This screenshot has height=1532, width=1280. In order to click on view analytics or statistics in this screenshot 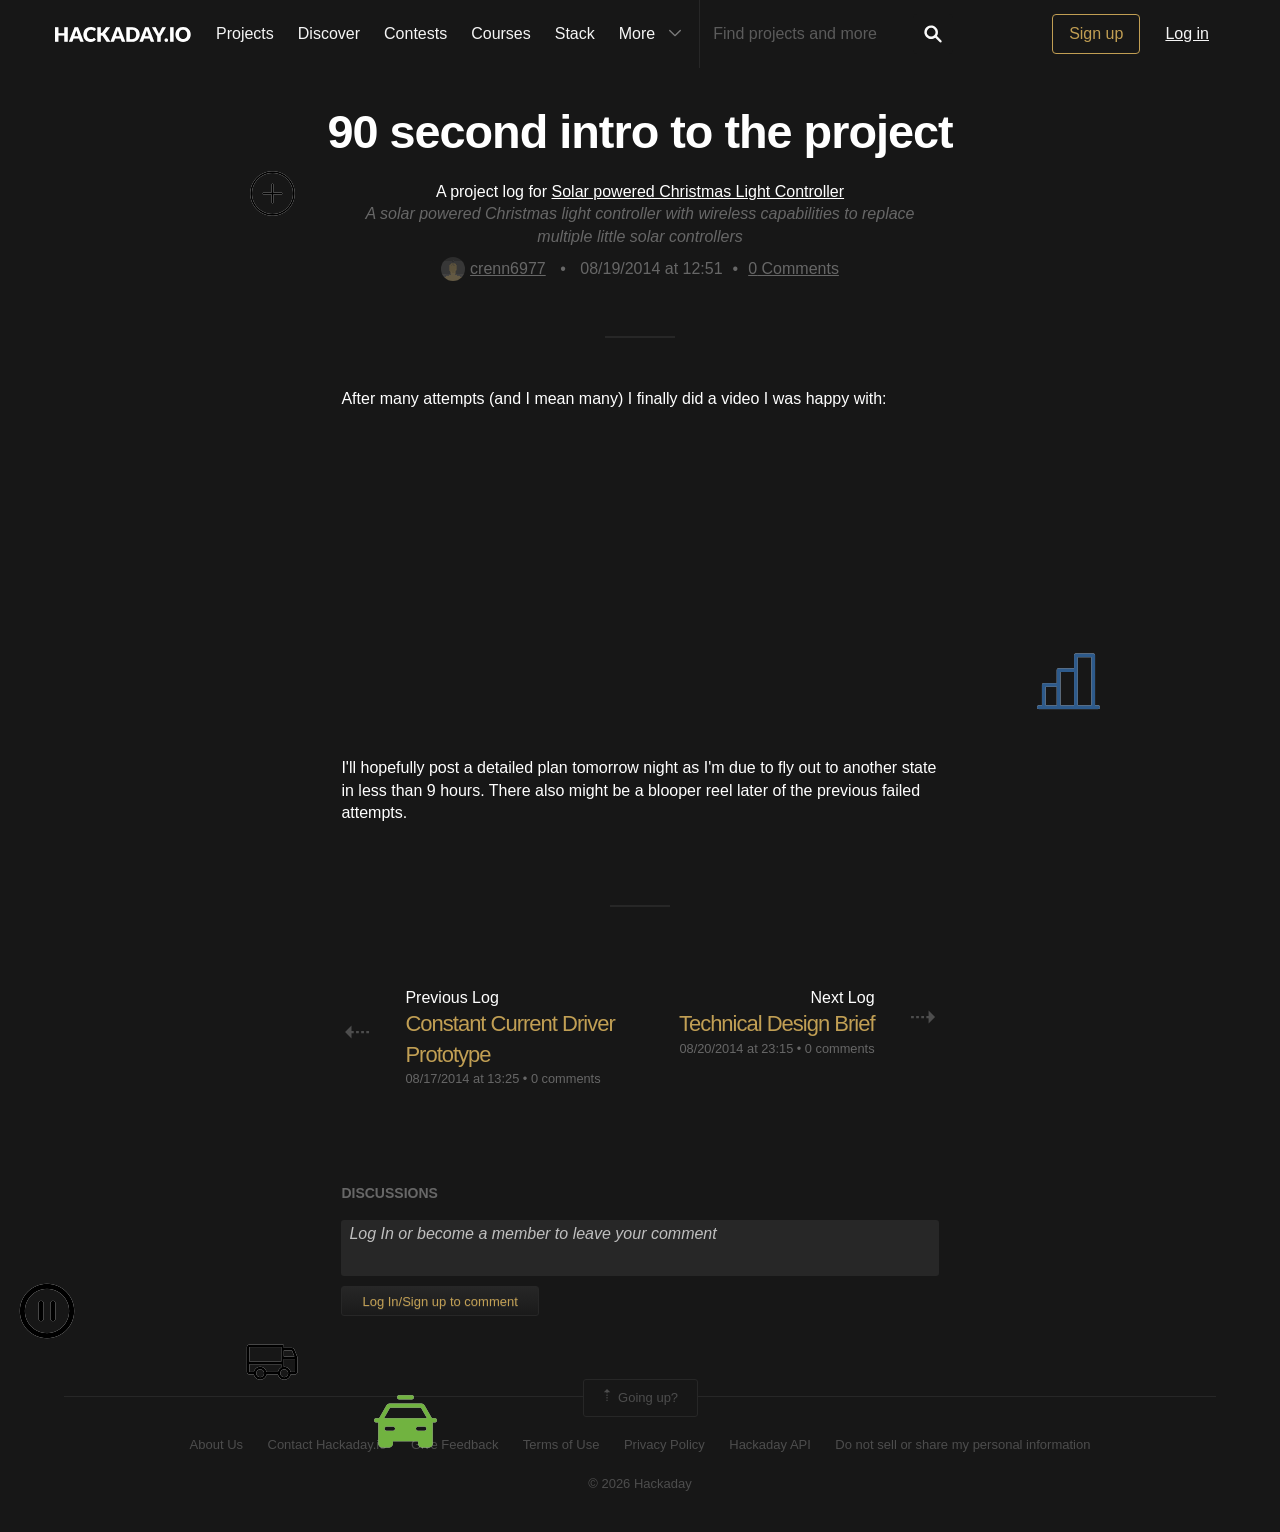, I will do `click(1068, 682)`.